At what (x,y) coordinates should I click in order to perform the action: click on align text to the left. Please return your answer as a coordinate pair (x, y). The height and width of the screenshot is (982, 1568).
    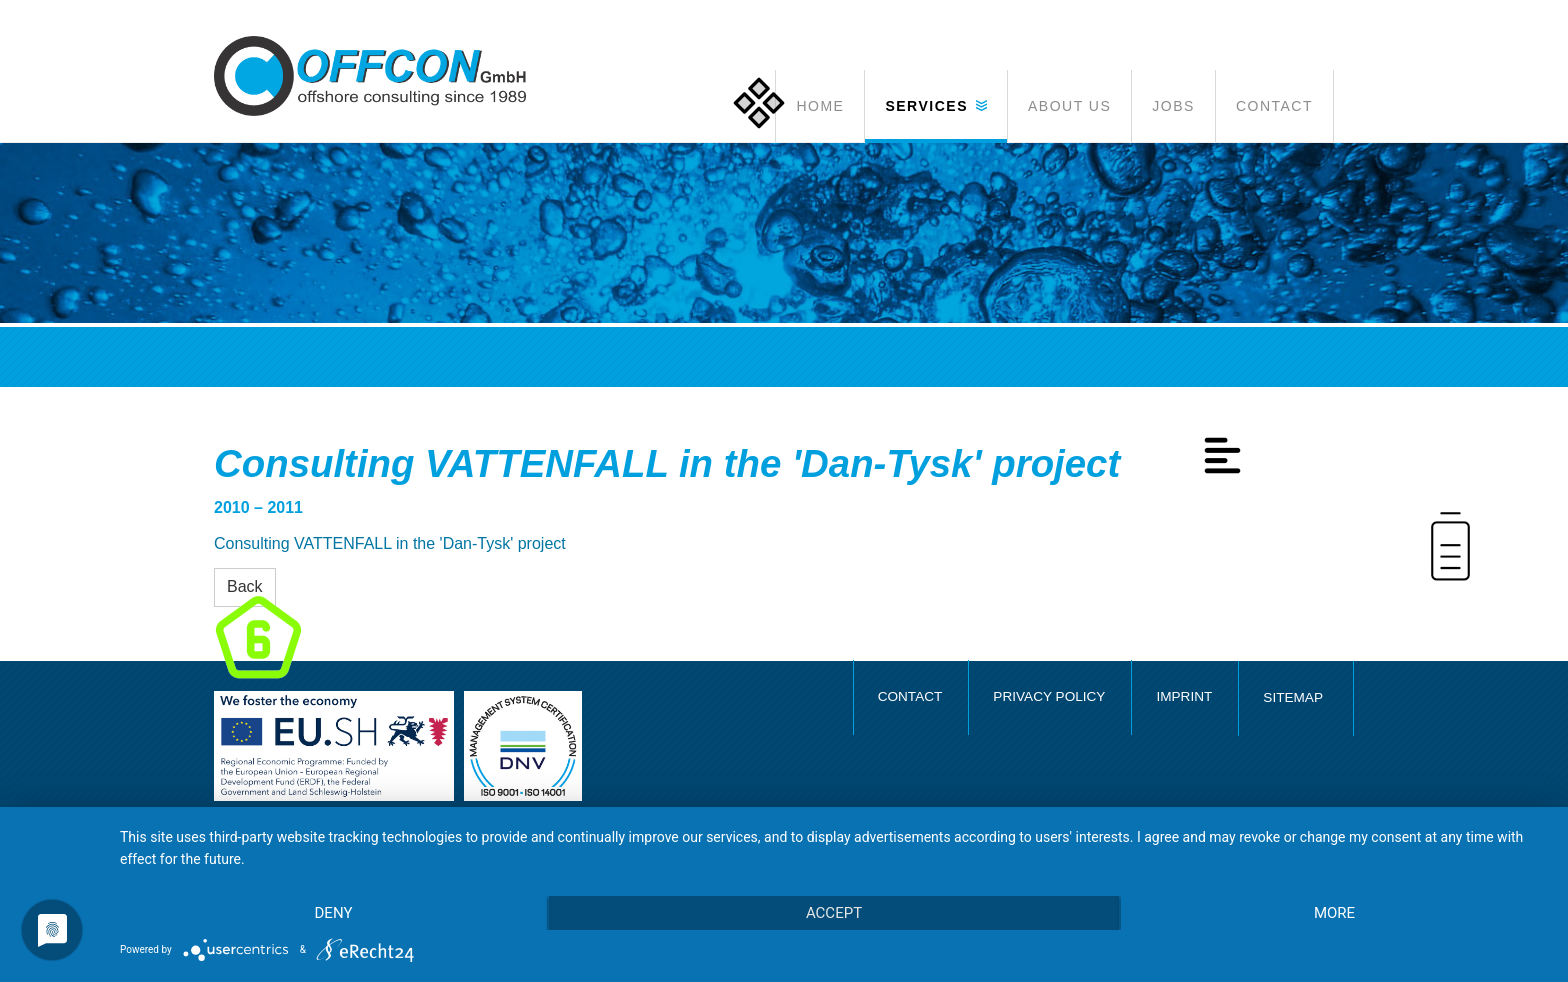
    Looking at the image, I should click on (1222, 455).